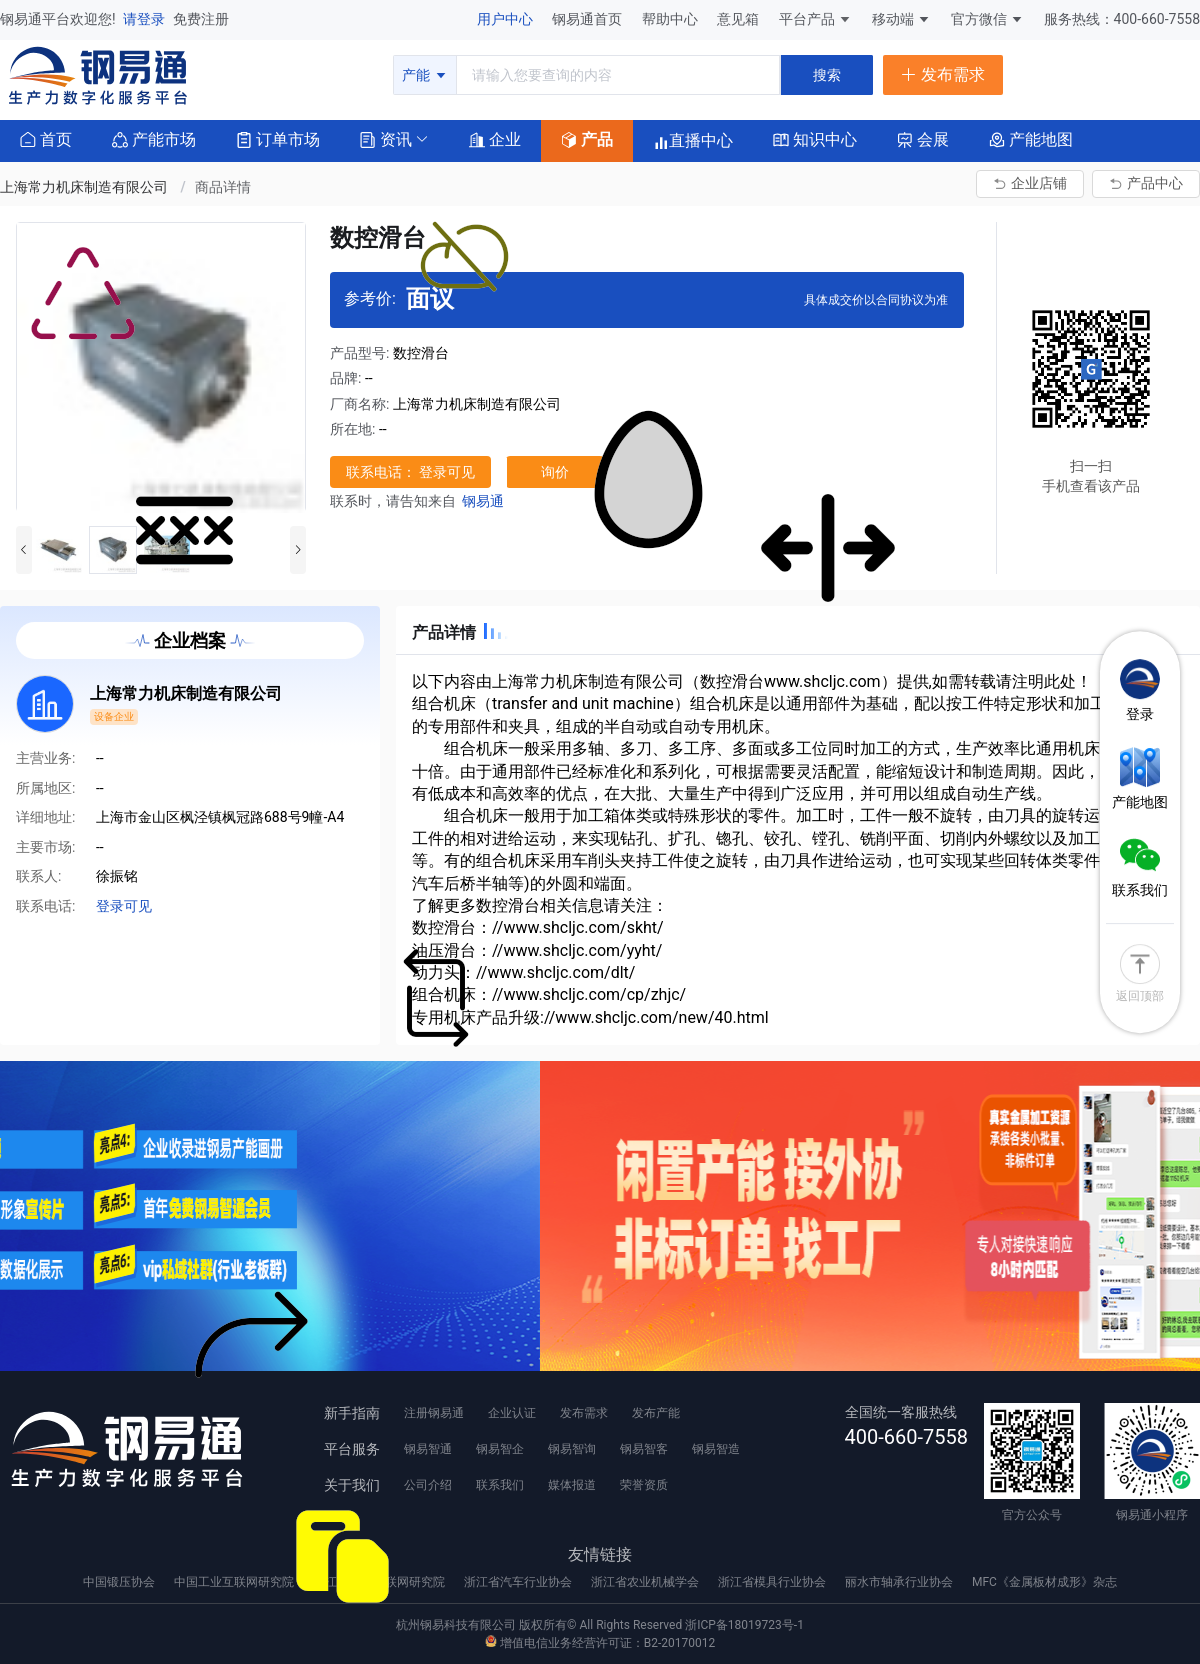 Image resolution: width=1200 pixels, height=1664 pixels. I want to click on cloud storage unavailable or disconnected, so click(464, 256).